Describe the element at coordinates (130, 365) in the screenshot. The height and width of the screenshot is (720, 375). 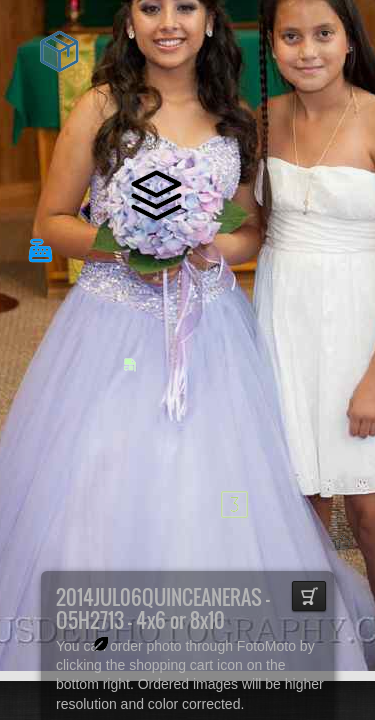
I see `open a C# source code file` at that location.